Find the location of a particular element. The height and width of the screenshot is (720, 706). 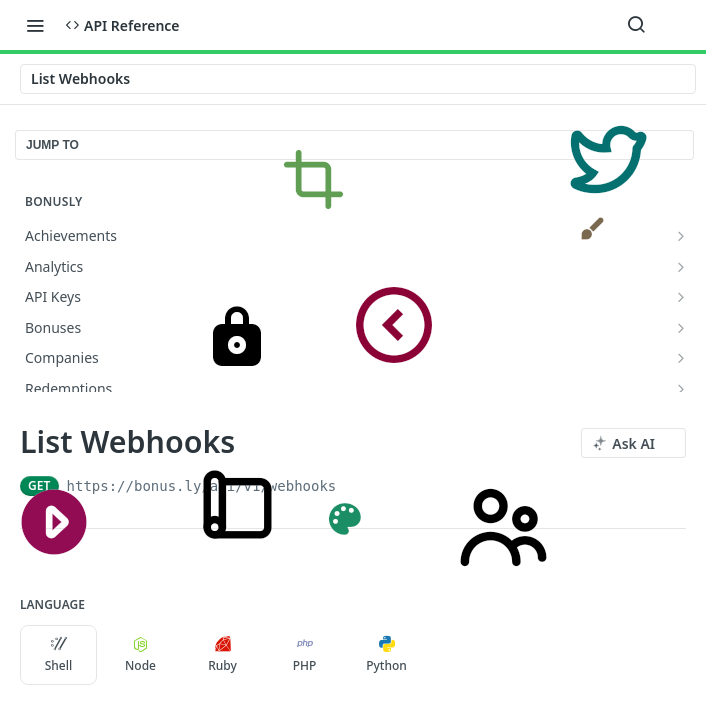

go back to the previous screen is located at coordinates (394, 325).